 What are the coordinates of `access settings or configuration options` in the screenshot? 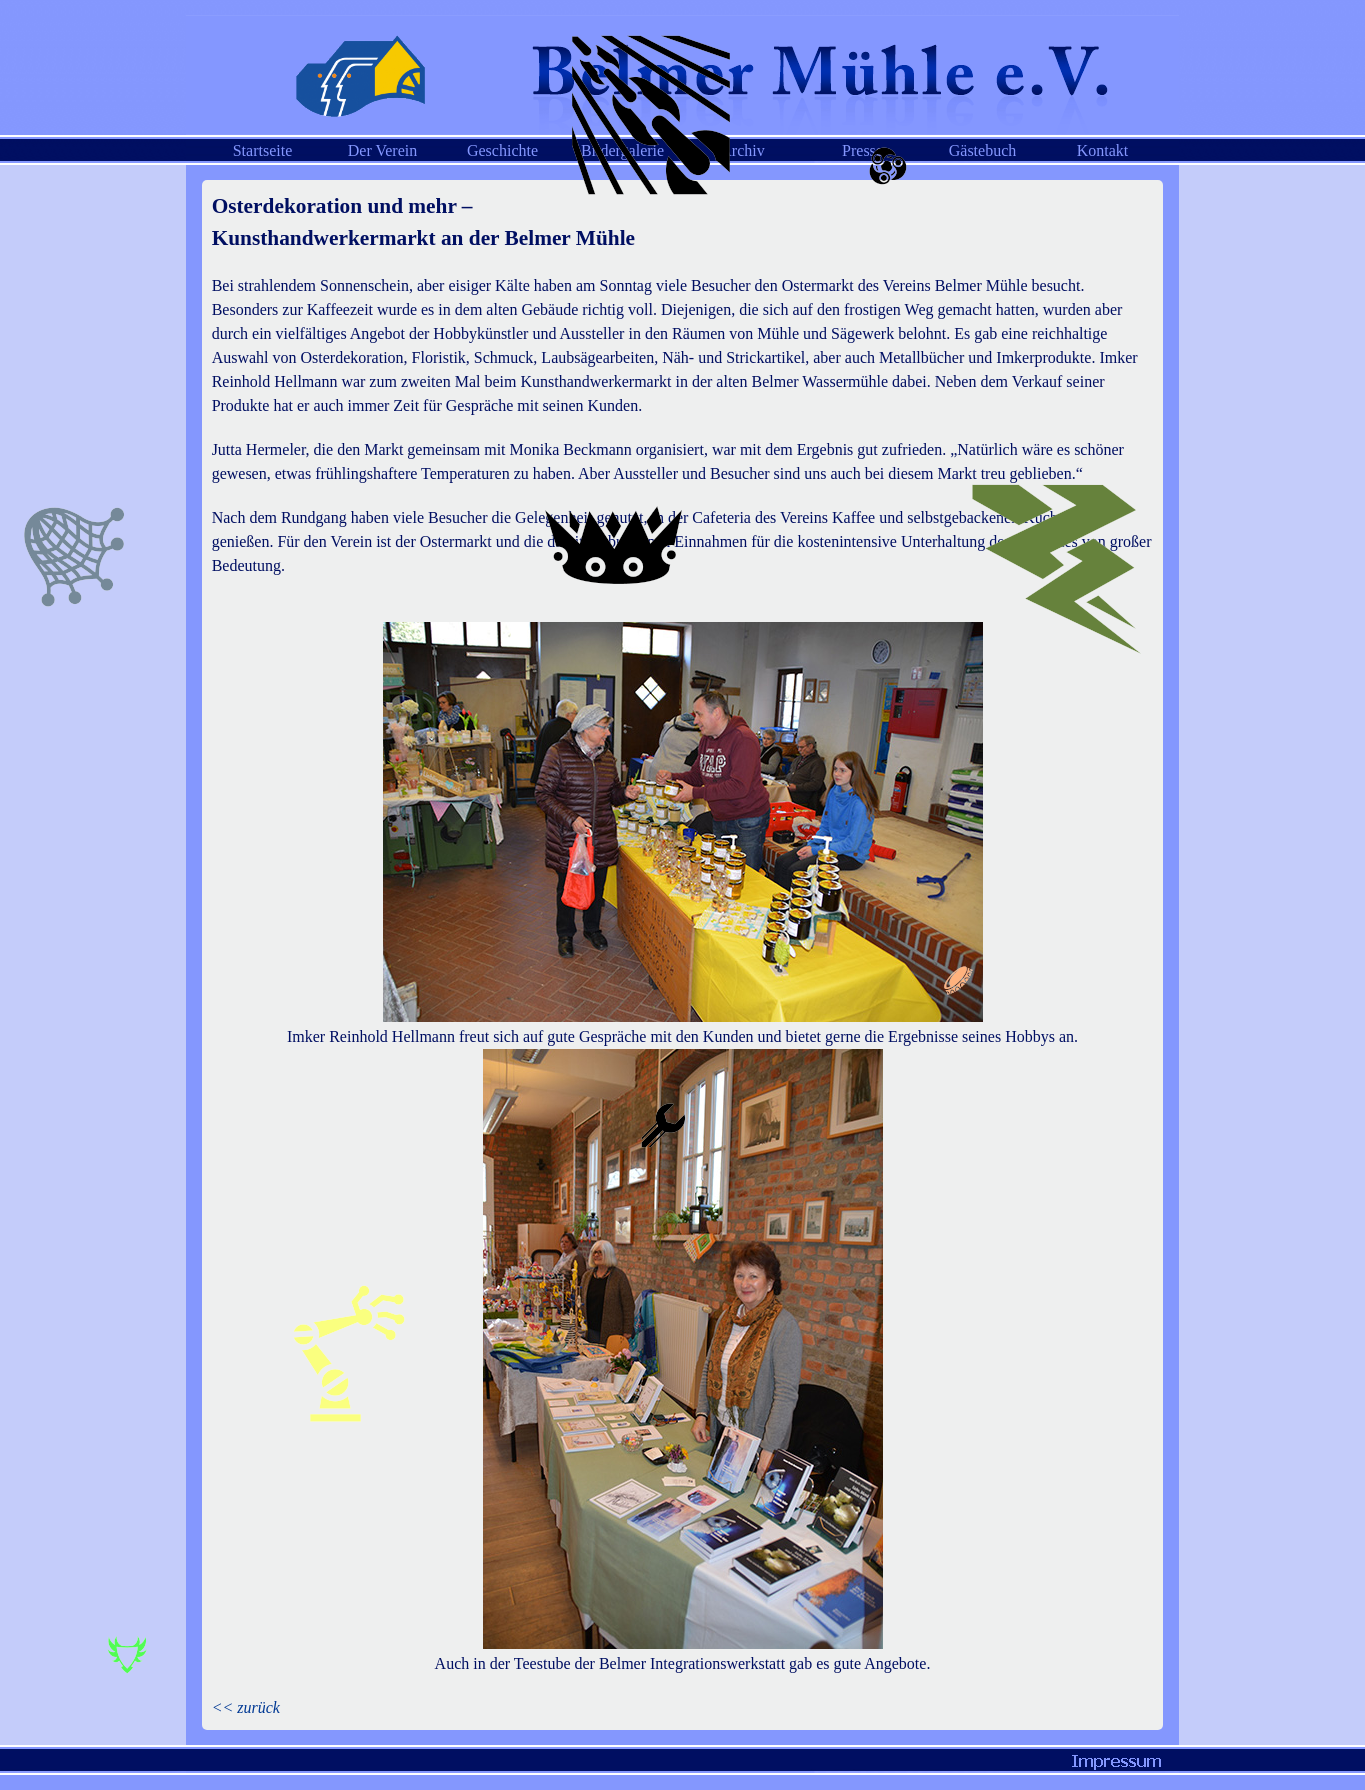 It's located at (663, 1125).